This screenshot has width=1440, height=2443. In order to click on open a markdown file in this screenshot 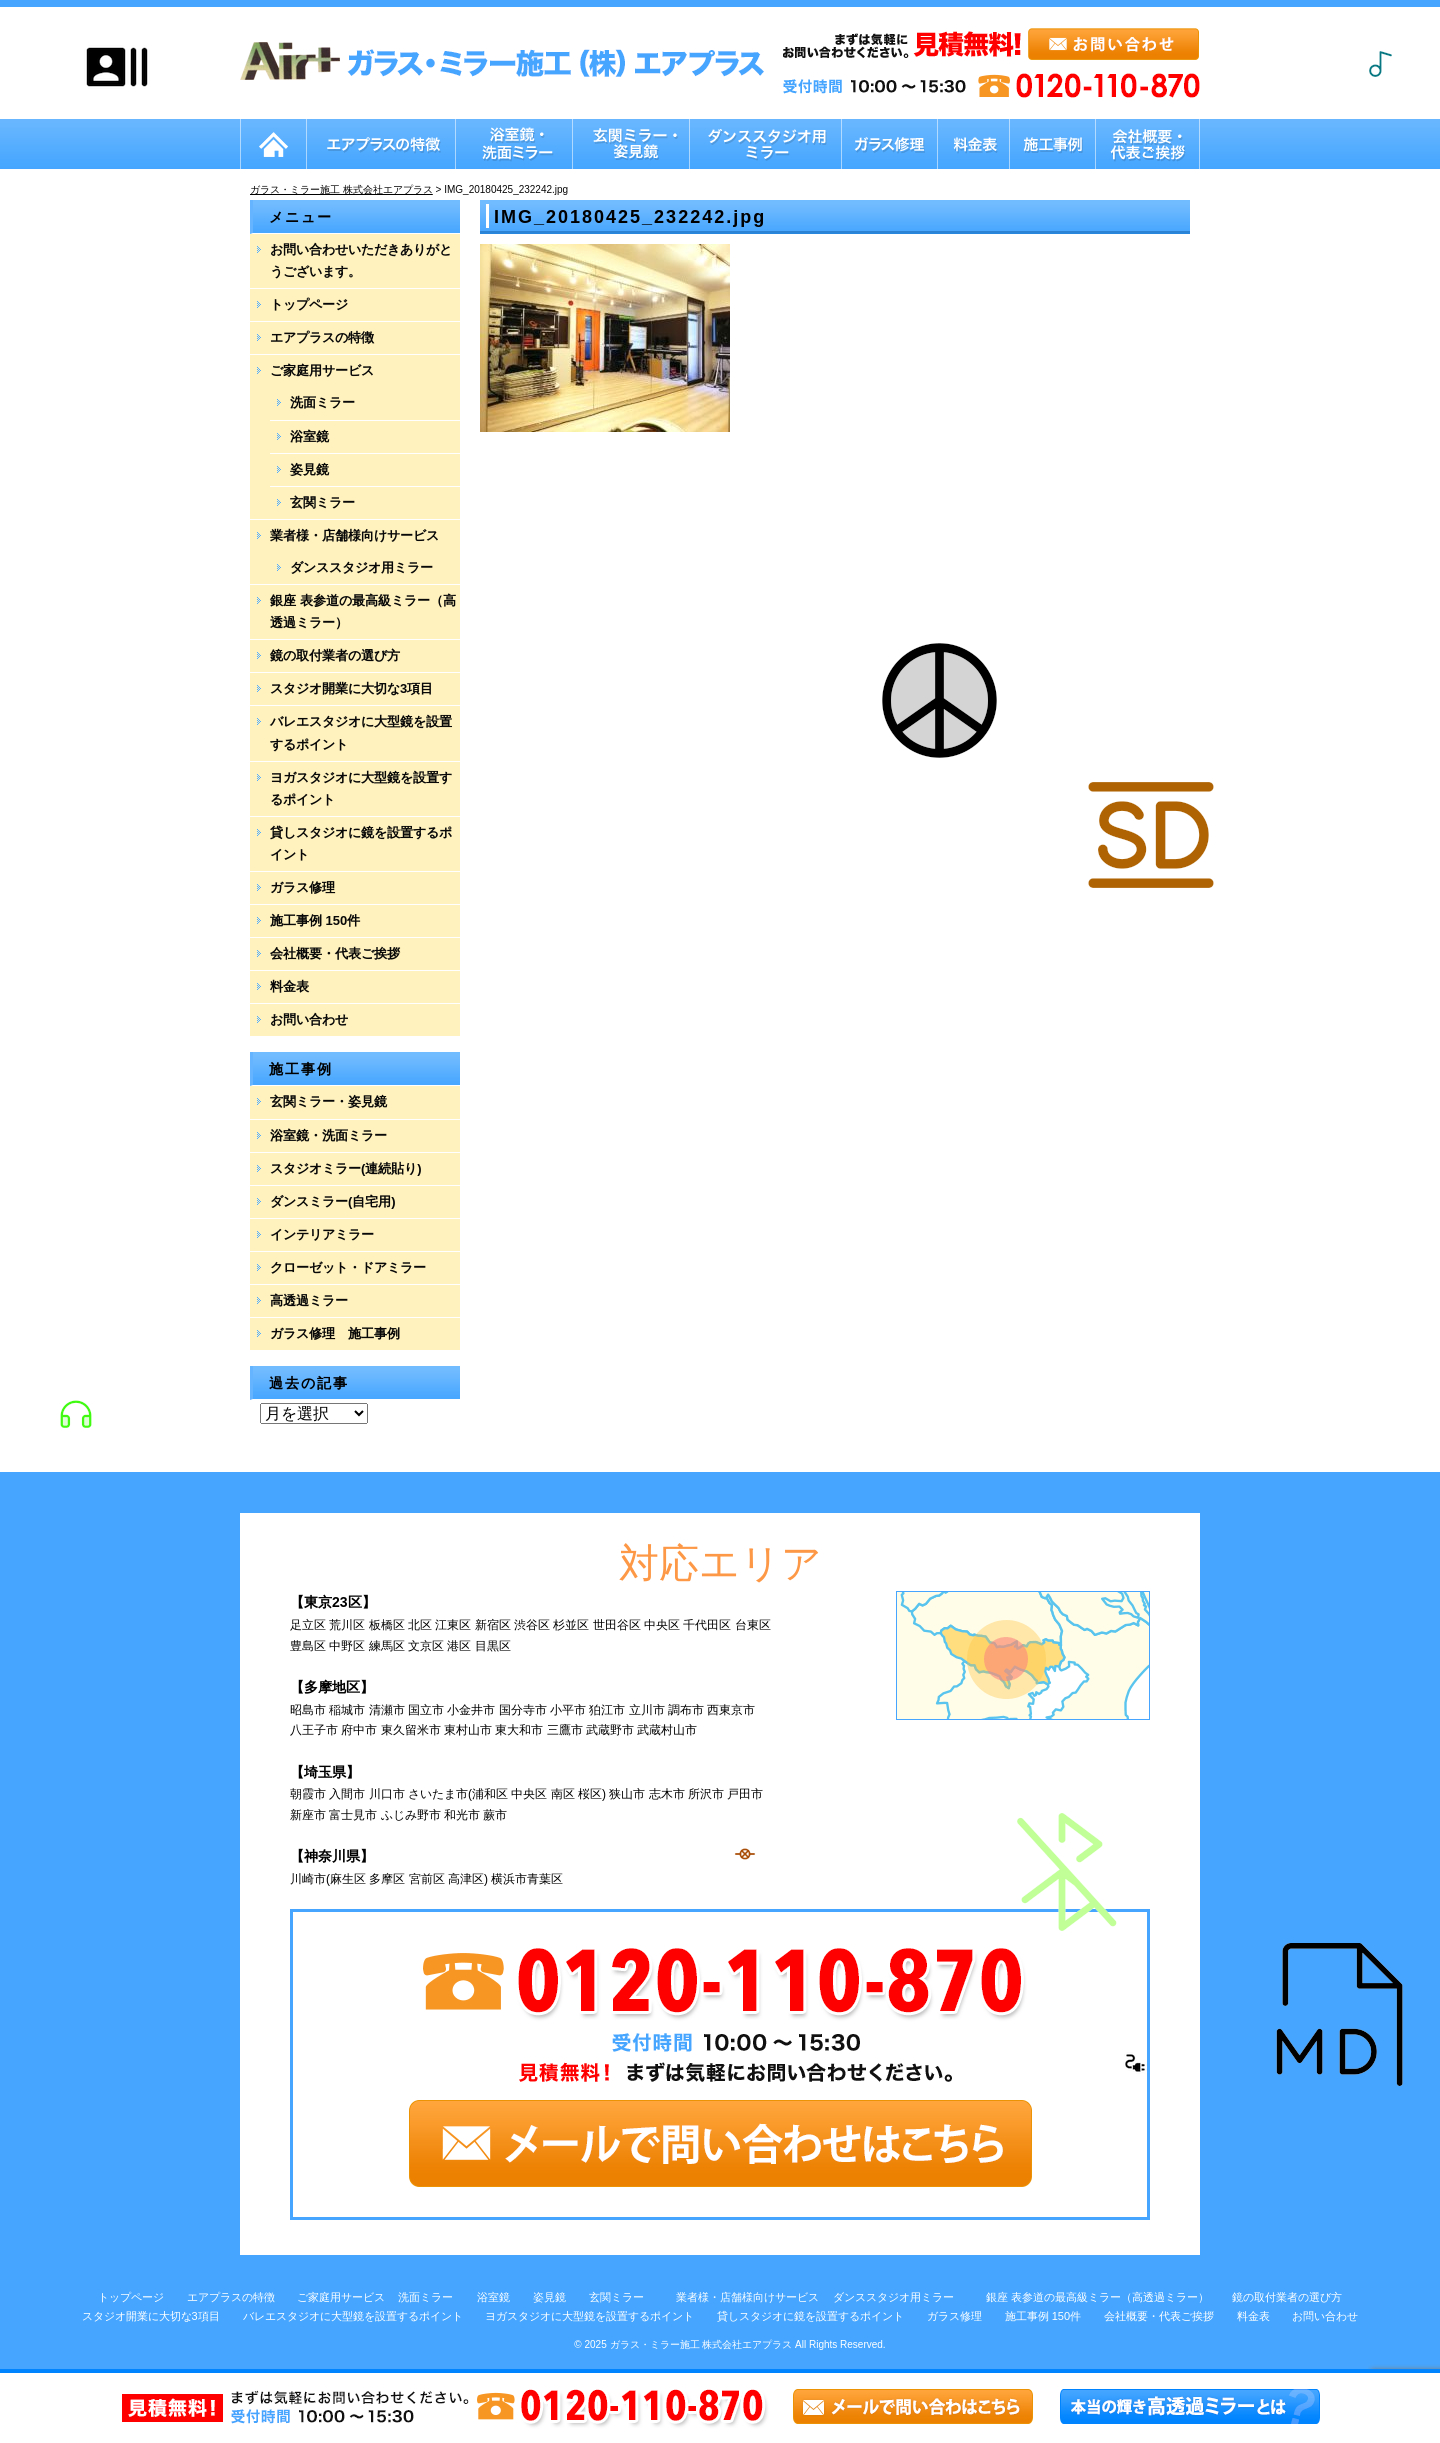, I will do `click(1342, 2014)`.